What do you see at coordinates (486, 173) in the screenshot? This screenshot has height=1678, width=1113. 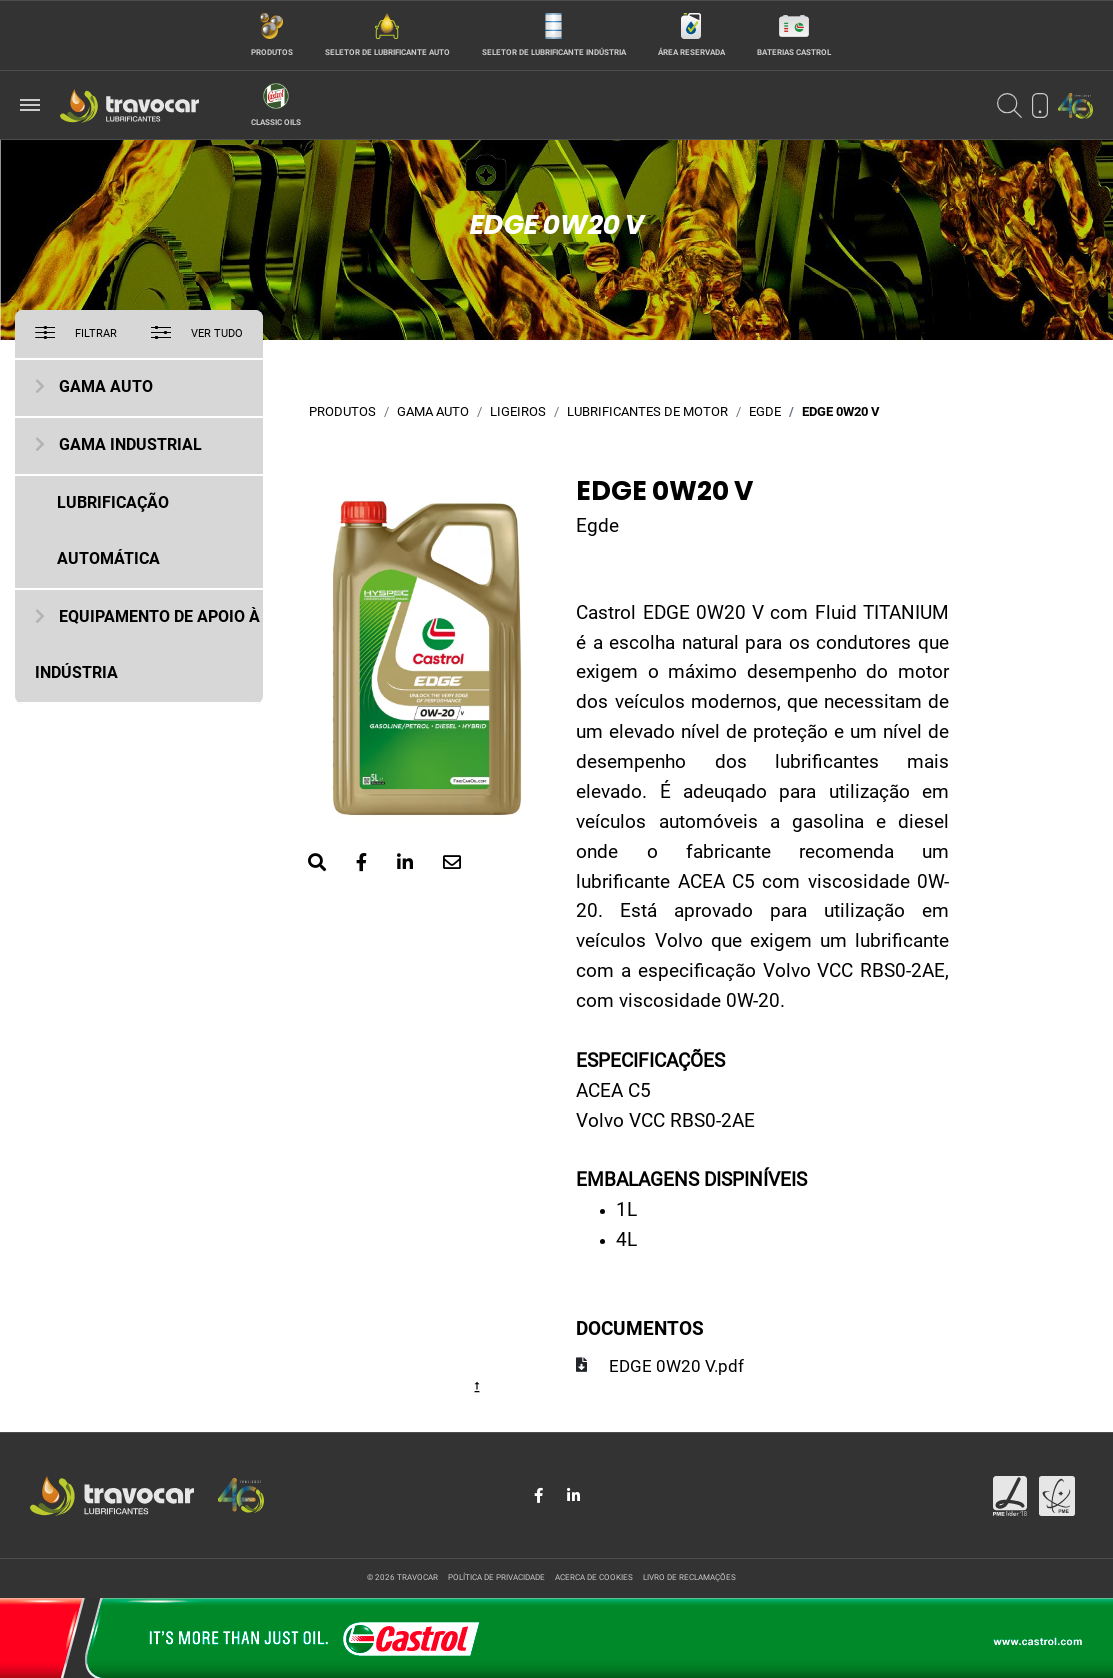 I see `enhance or improve photo quality` at bounding box center [486, 173].